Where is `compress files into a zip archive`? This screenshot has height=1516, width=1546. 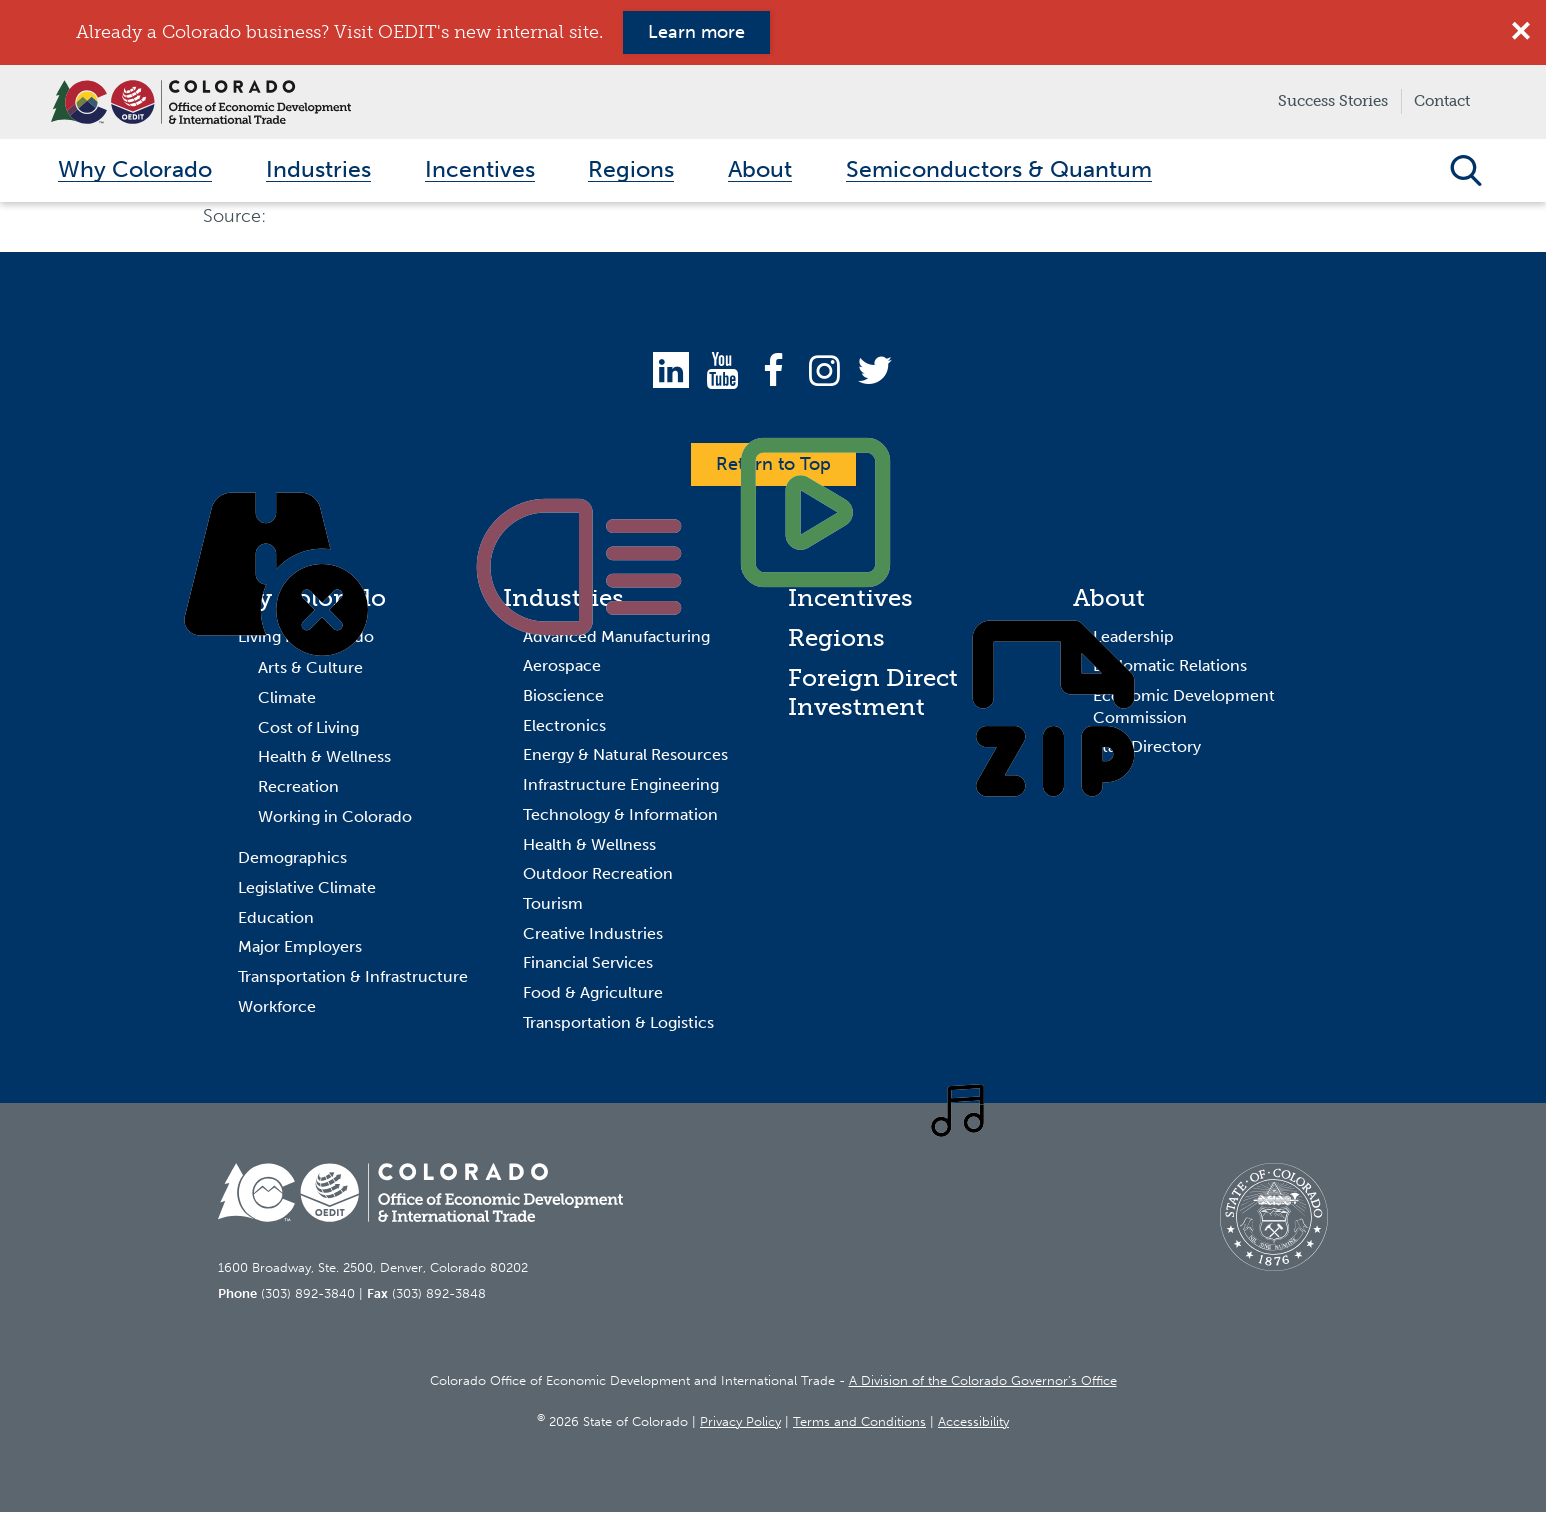 compress files into a zip archive is located at coordinates (1053, 715).